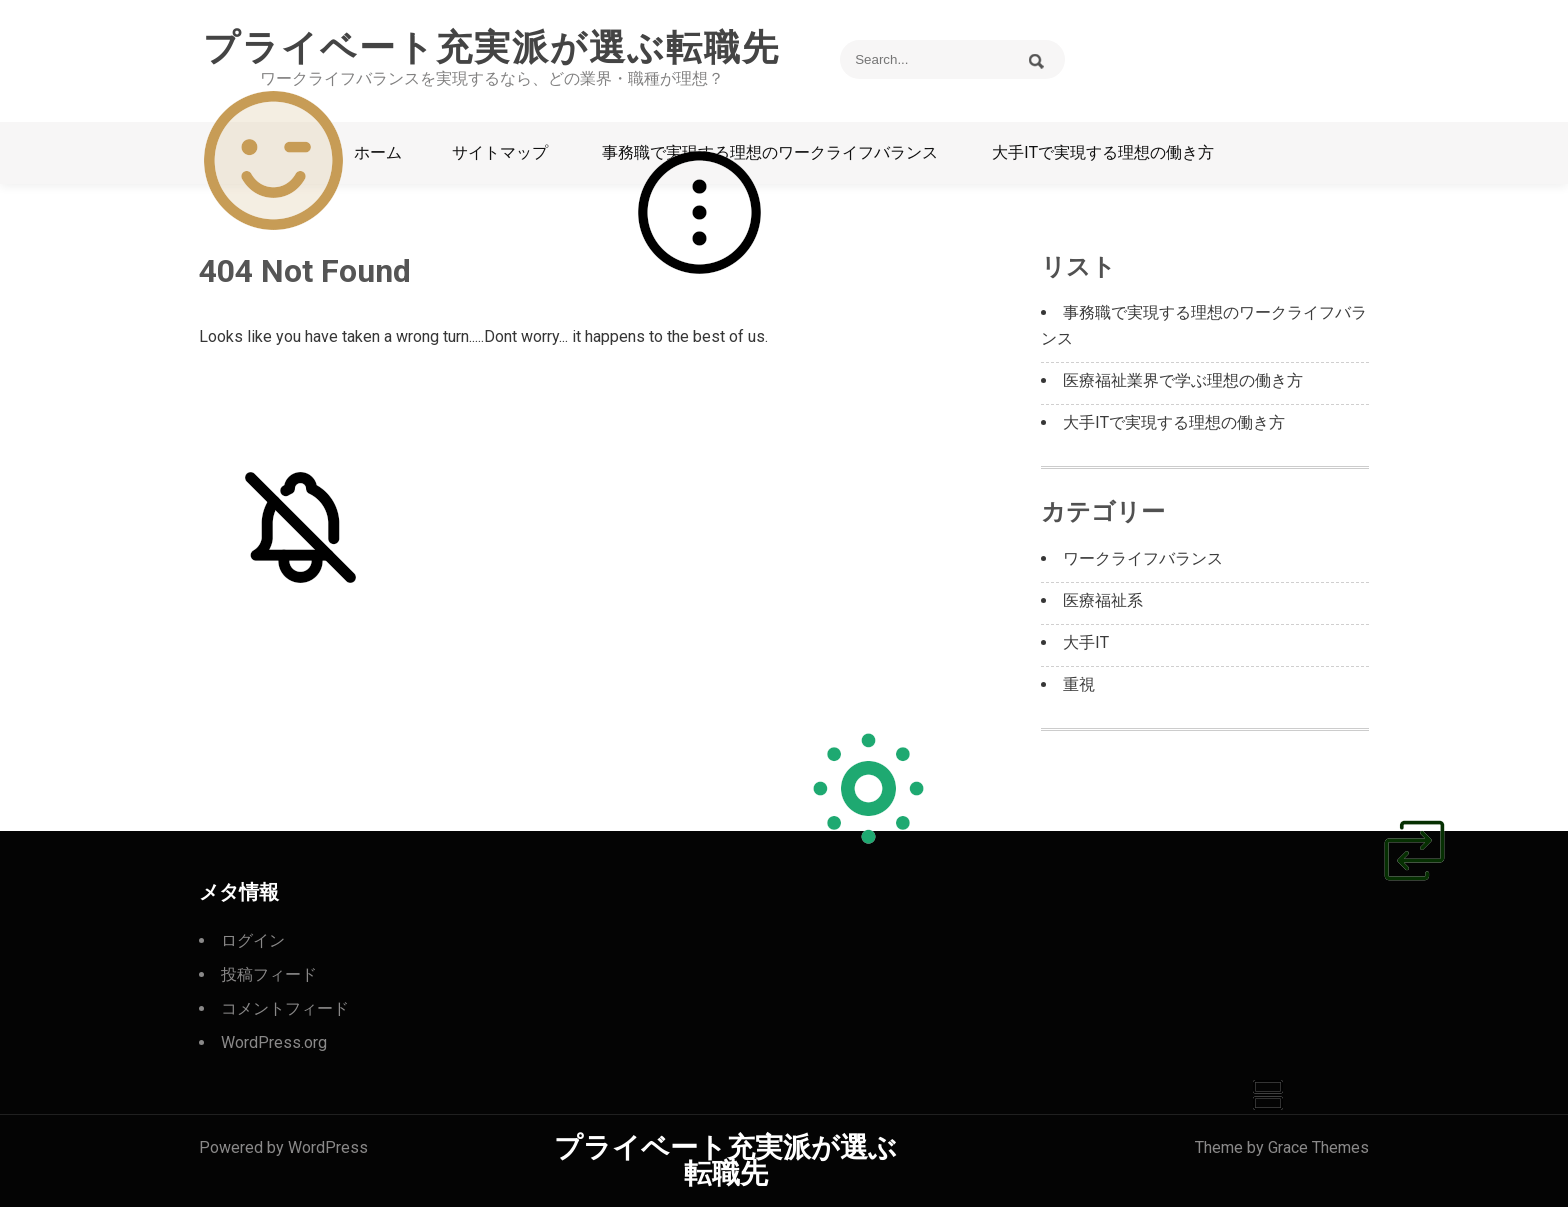 The height and width of the screenshot is (1207, 1568). What do you see at coordinates (300, 527) in the screenshot?
I see `mute notifications` at bounding box center [300, 527].